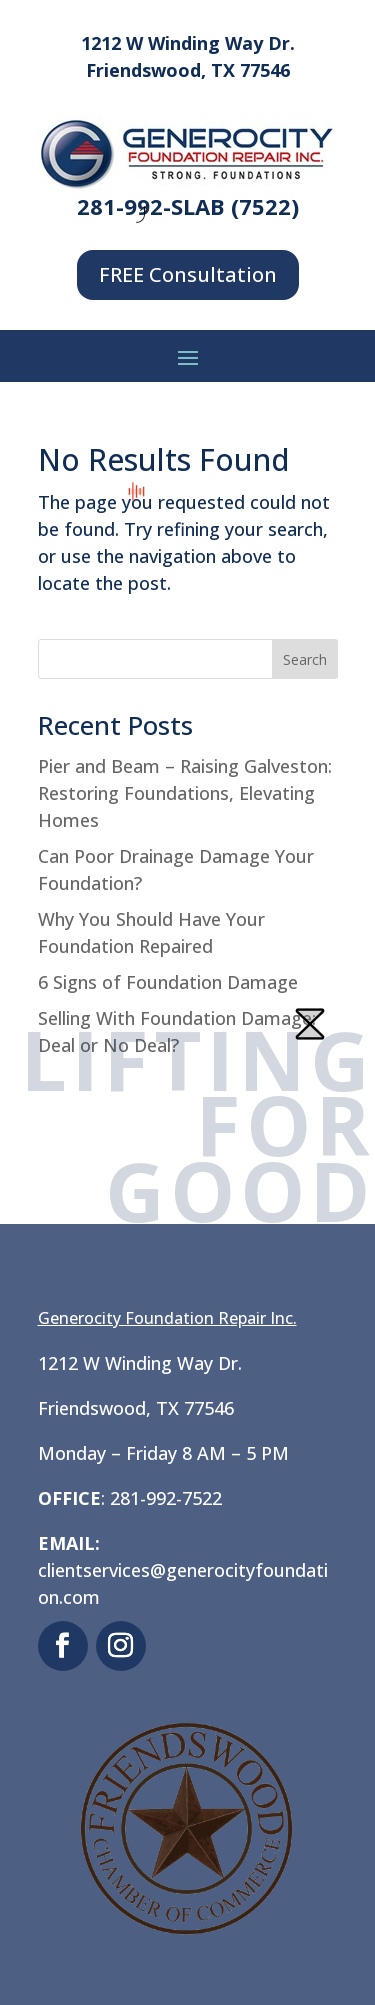 This screenshot has width=375, height=2005. Describe the element at coordinates (142, 214) in the screenshot. I see `go back and up in navigation` at that location.